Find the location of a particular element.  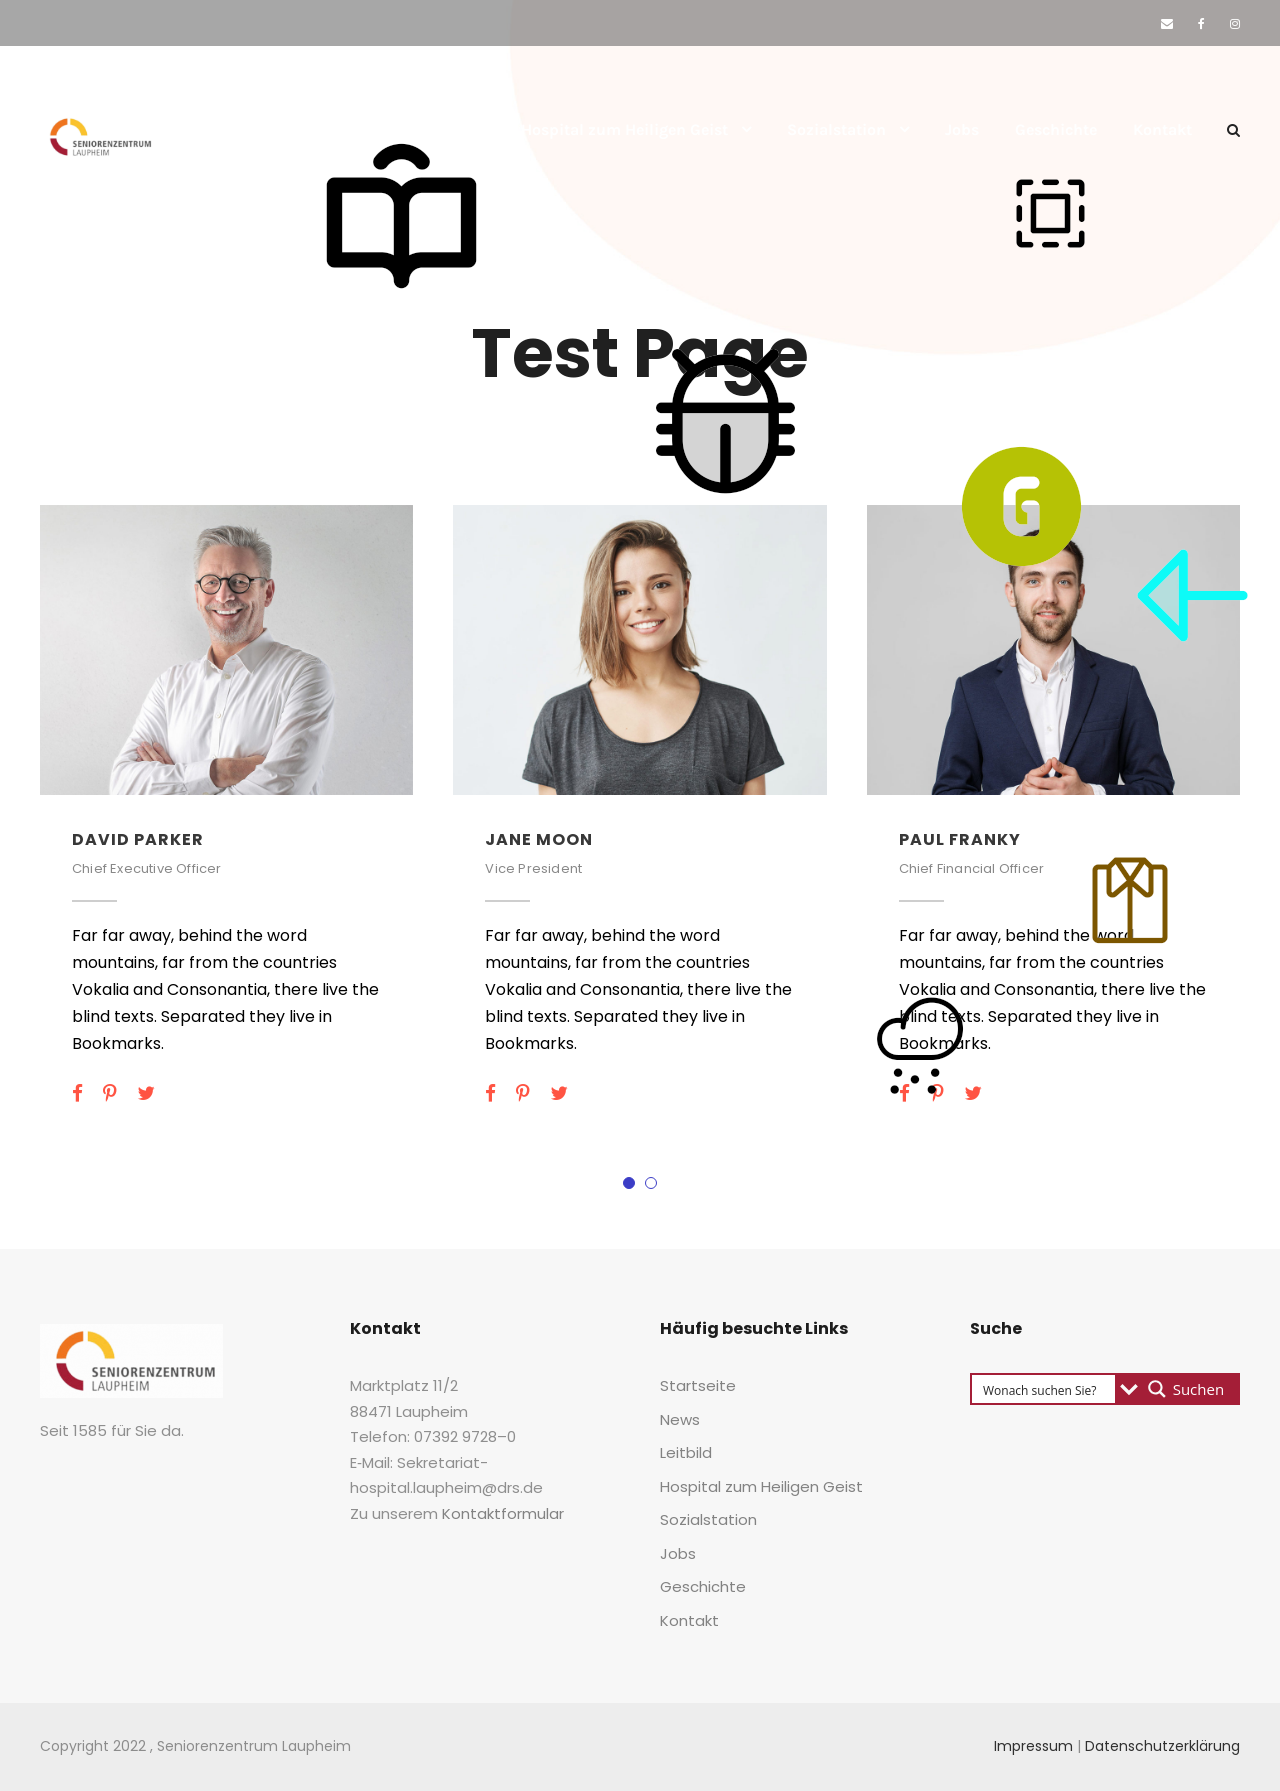

go back to previous screen is located at coordinates (1192, 595).